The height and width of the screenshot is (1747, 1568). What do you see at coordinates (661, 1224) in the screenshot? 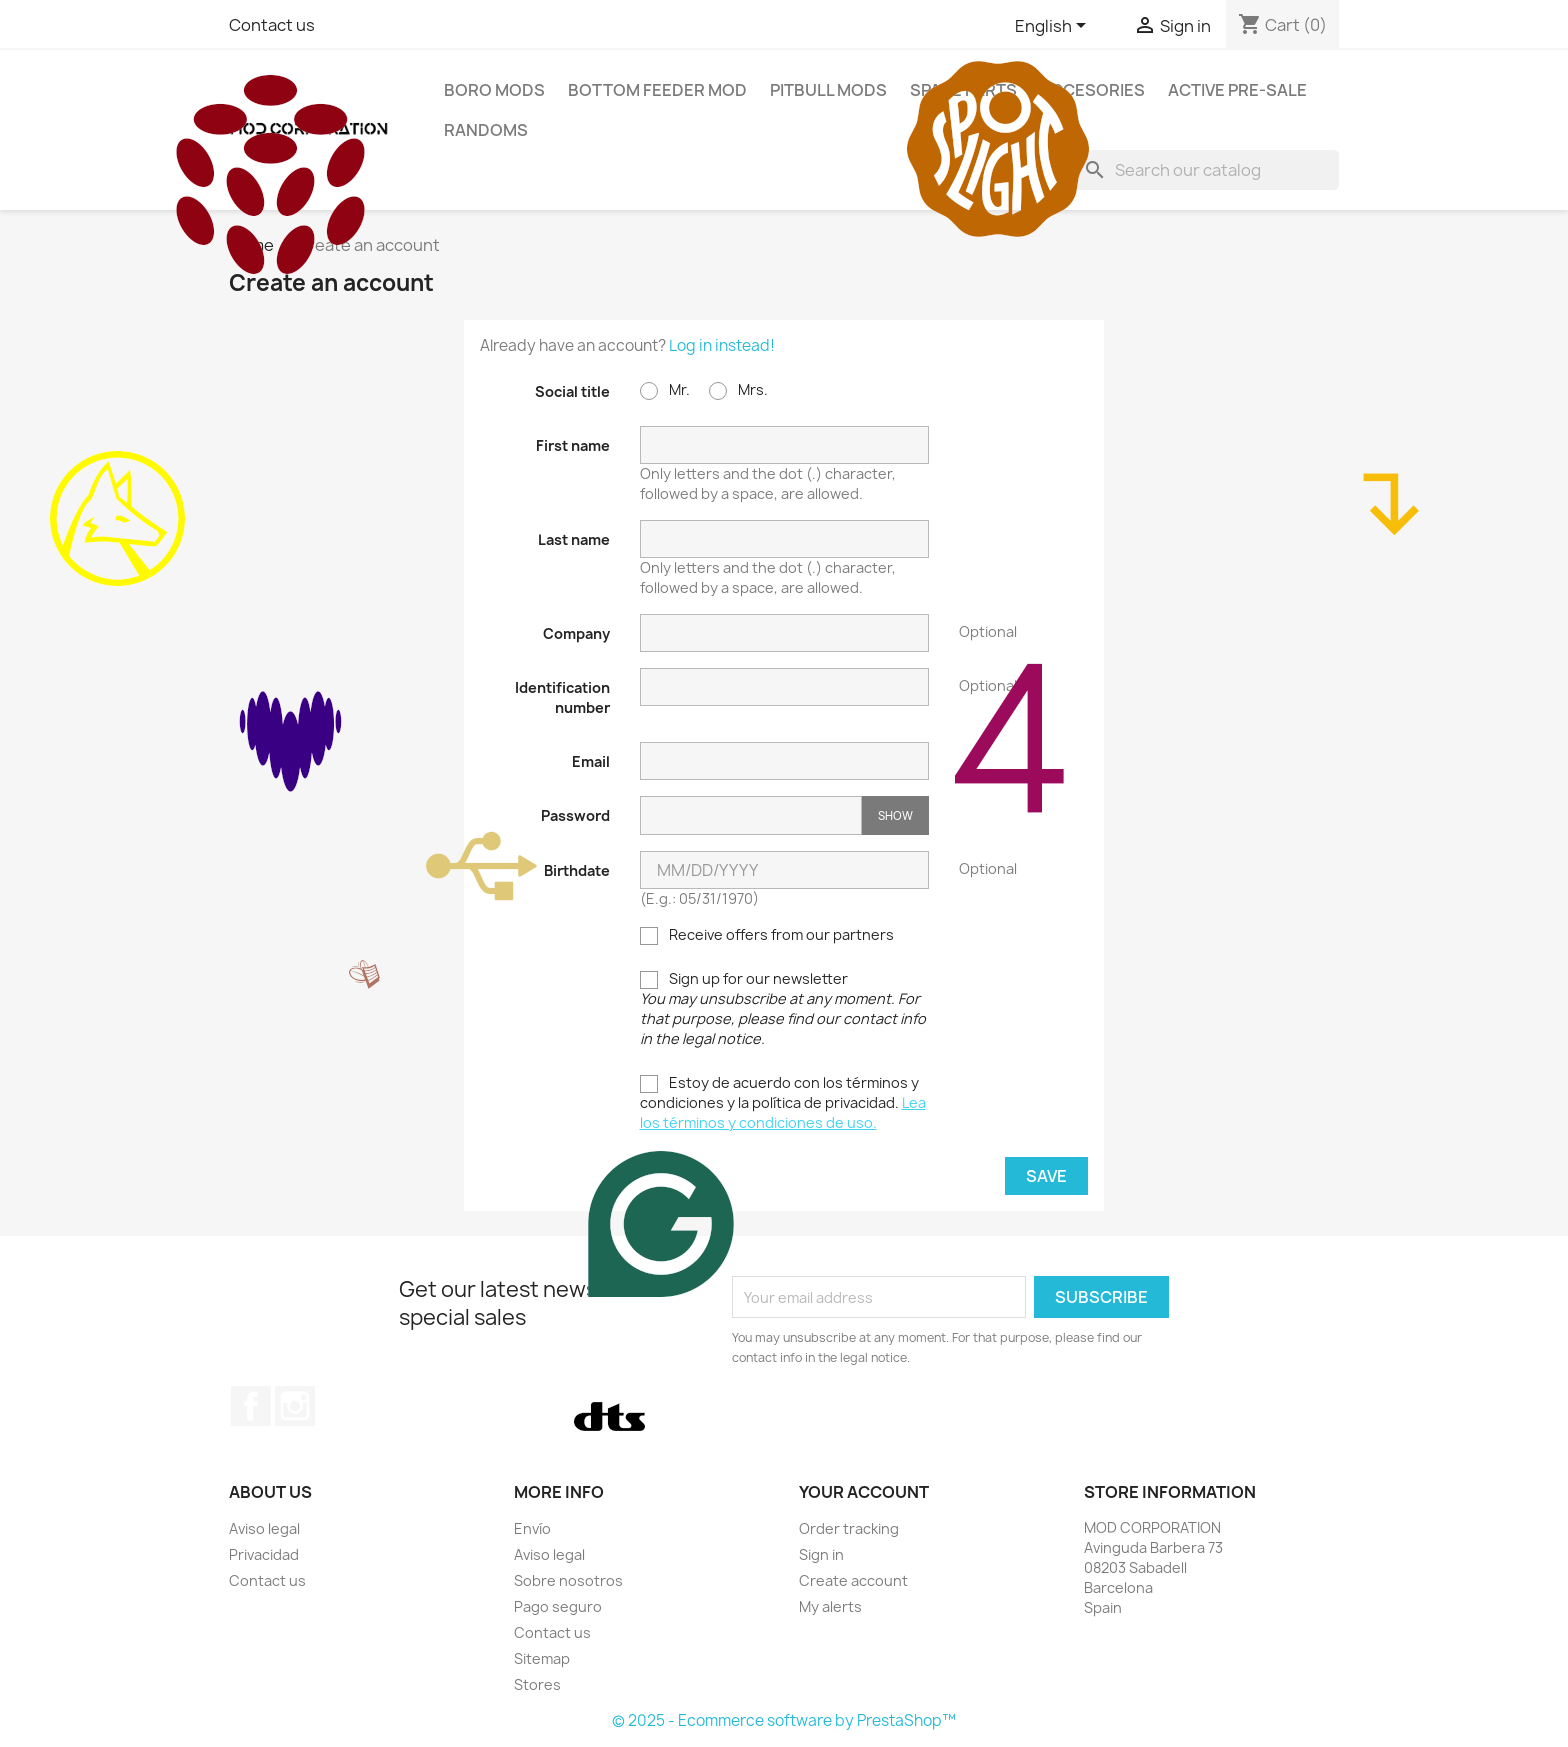
I see `open Grammarly writing assistant` at bounding box center [661, 1224].